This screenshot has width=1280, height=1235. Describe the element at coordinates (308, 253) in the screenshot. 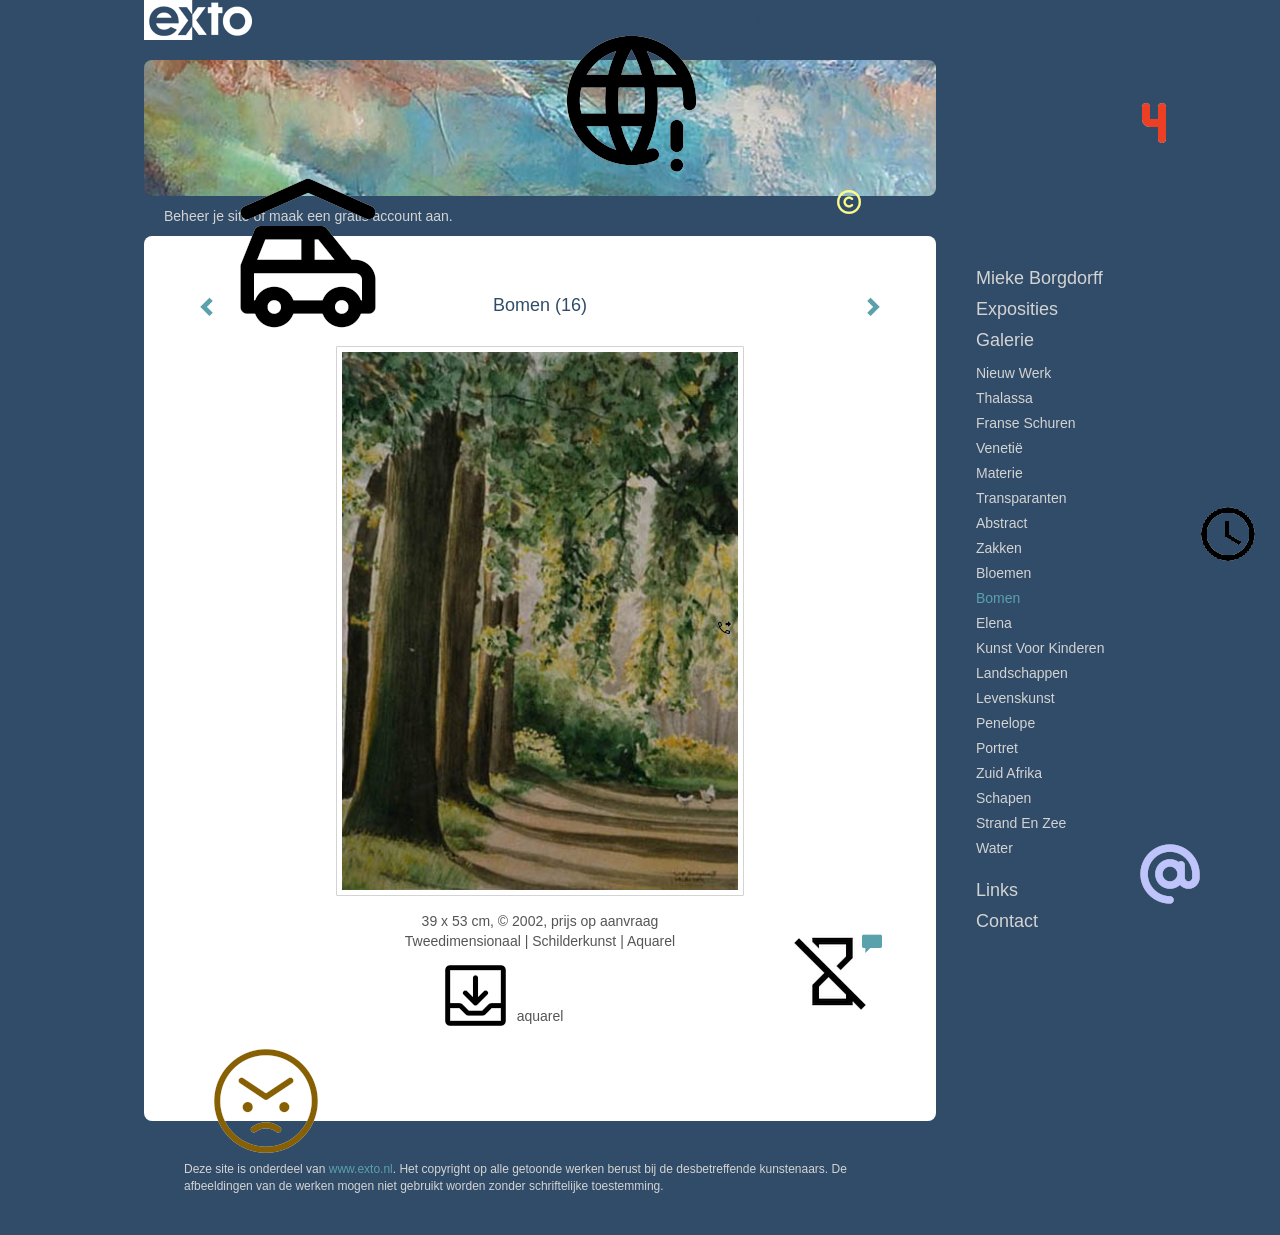

I see `access garage or parking location` at that location.